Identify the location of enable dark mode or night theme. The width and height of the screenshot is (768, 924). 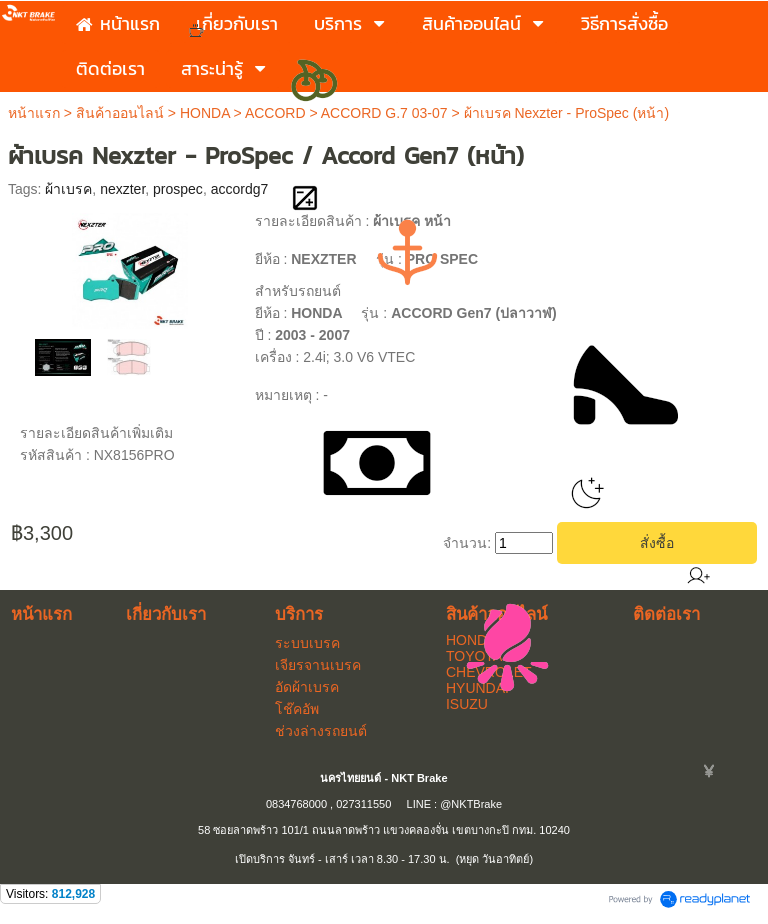
(586, 493).